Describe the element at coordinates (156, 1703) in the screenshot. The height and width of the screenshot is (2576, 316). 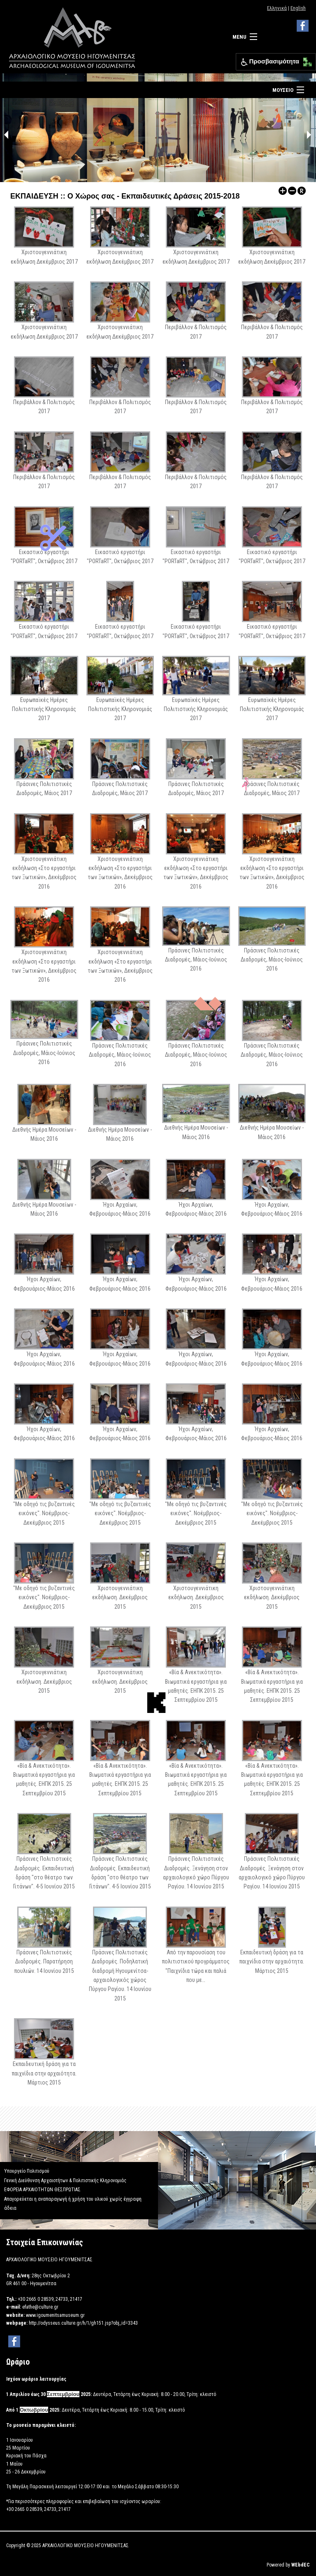
I see `open the Kick streaming app` at that location.